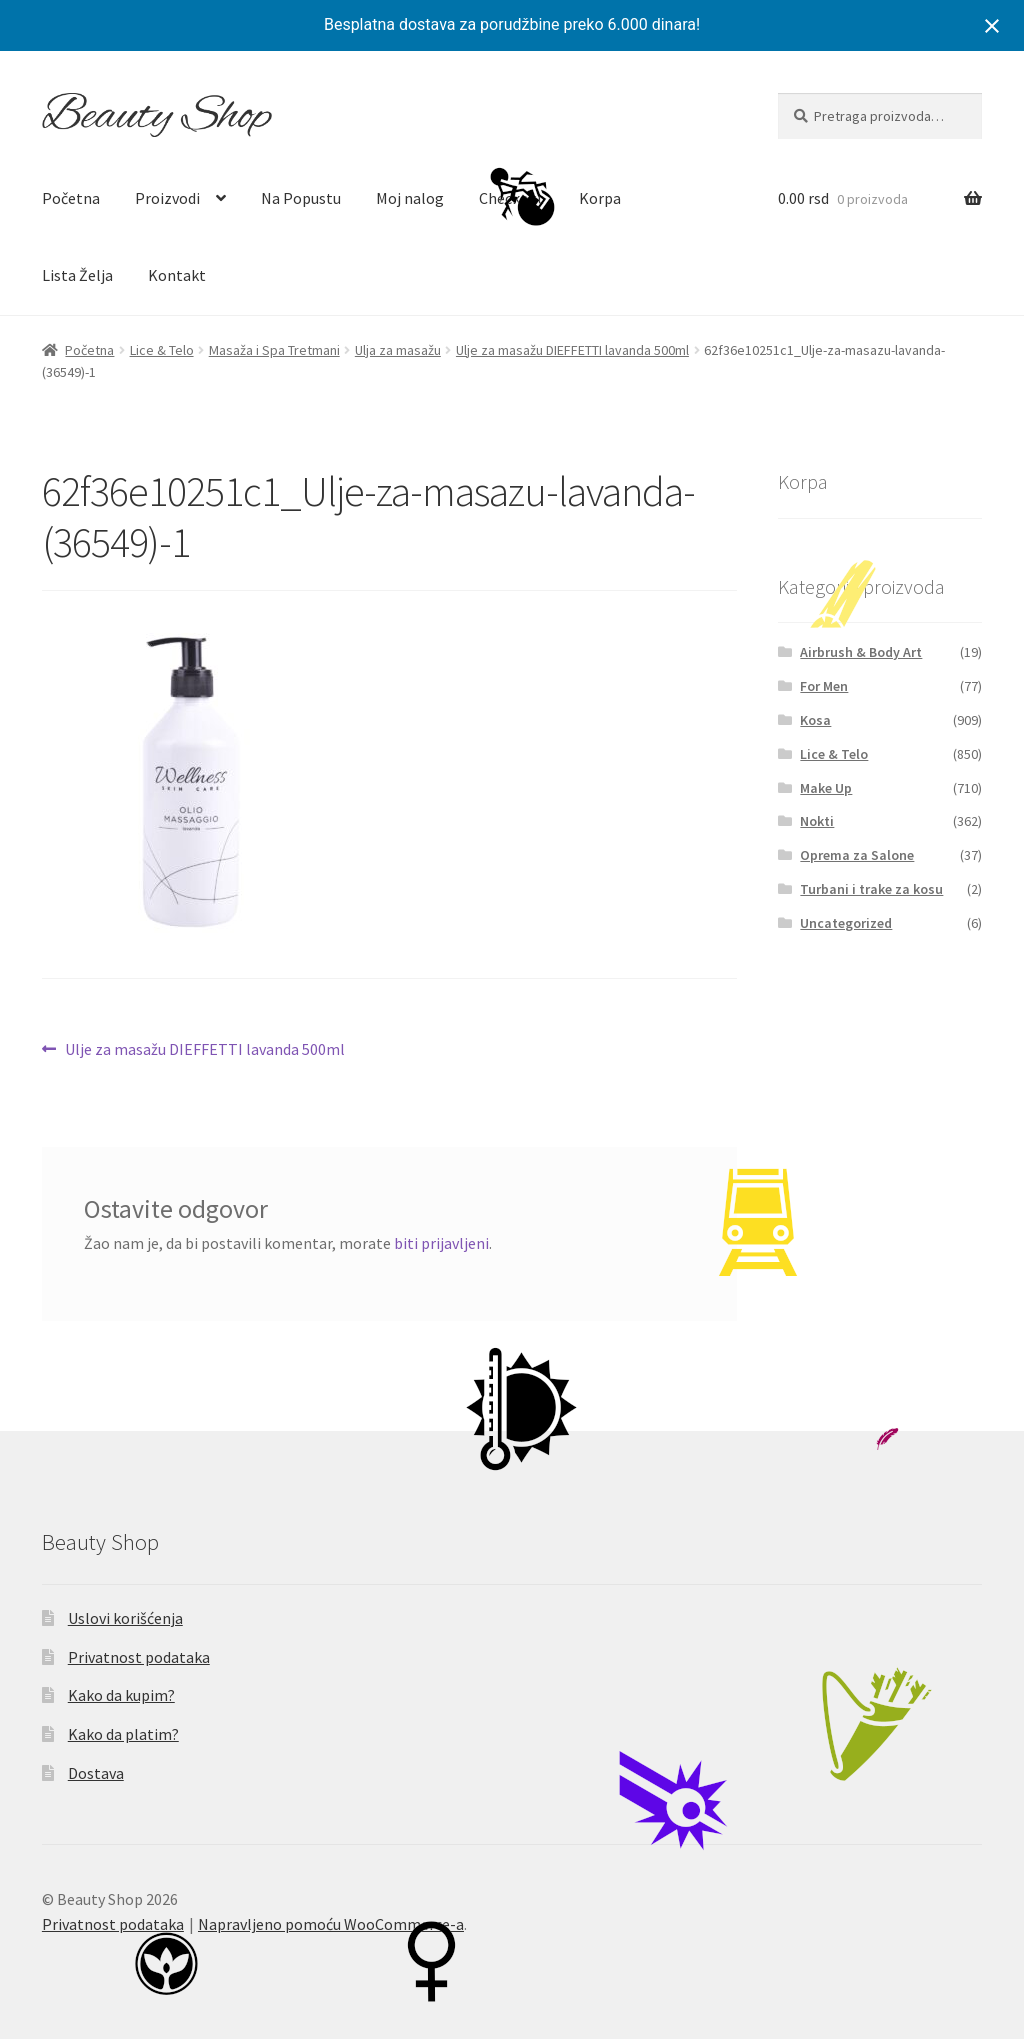 This screenshot has width=1024, height=2039. I want to click on indicates electrical or energy-based attack, so click(522, 196).